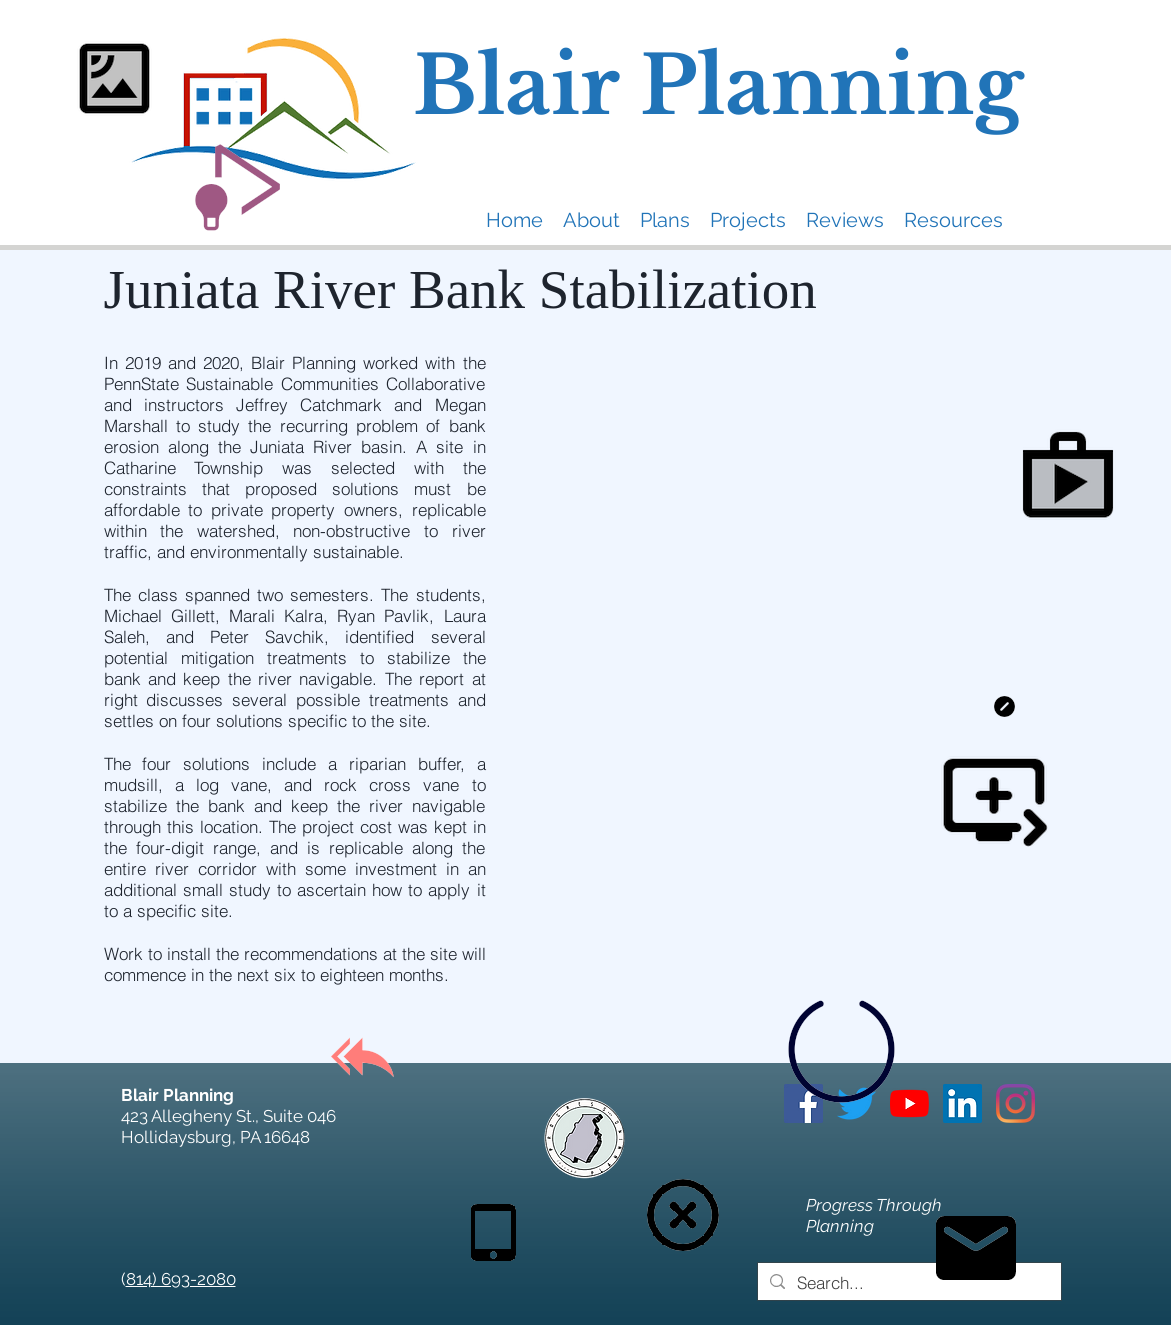  What do you see at coordinates (841, 1049) in the screenshot?
I see `loading or processing in progress` at bounding box center [841, 1049].